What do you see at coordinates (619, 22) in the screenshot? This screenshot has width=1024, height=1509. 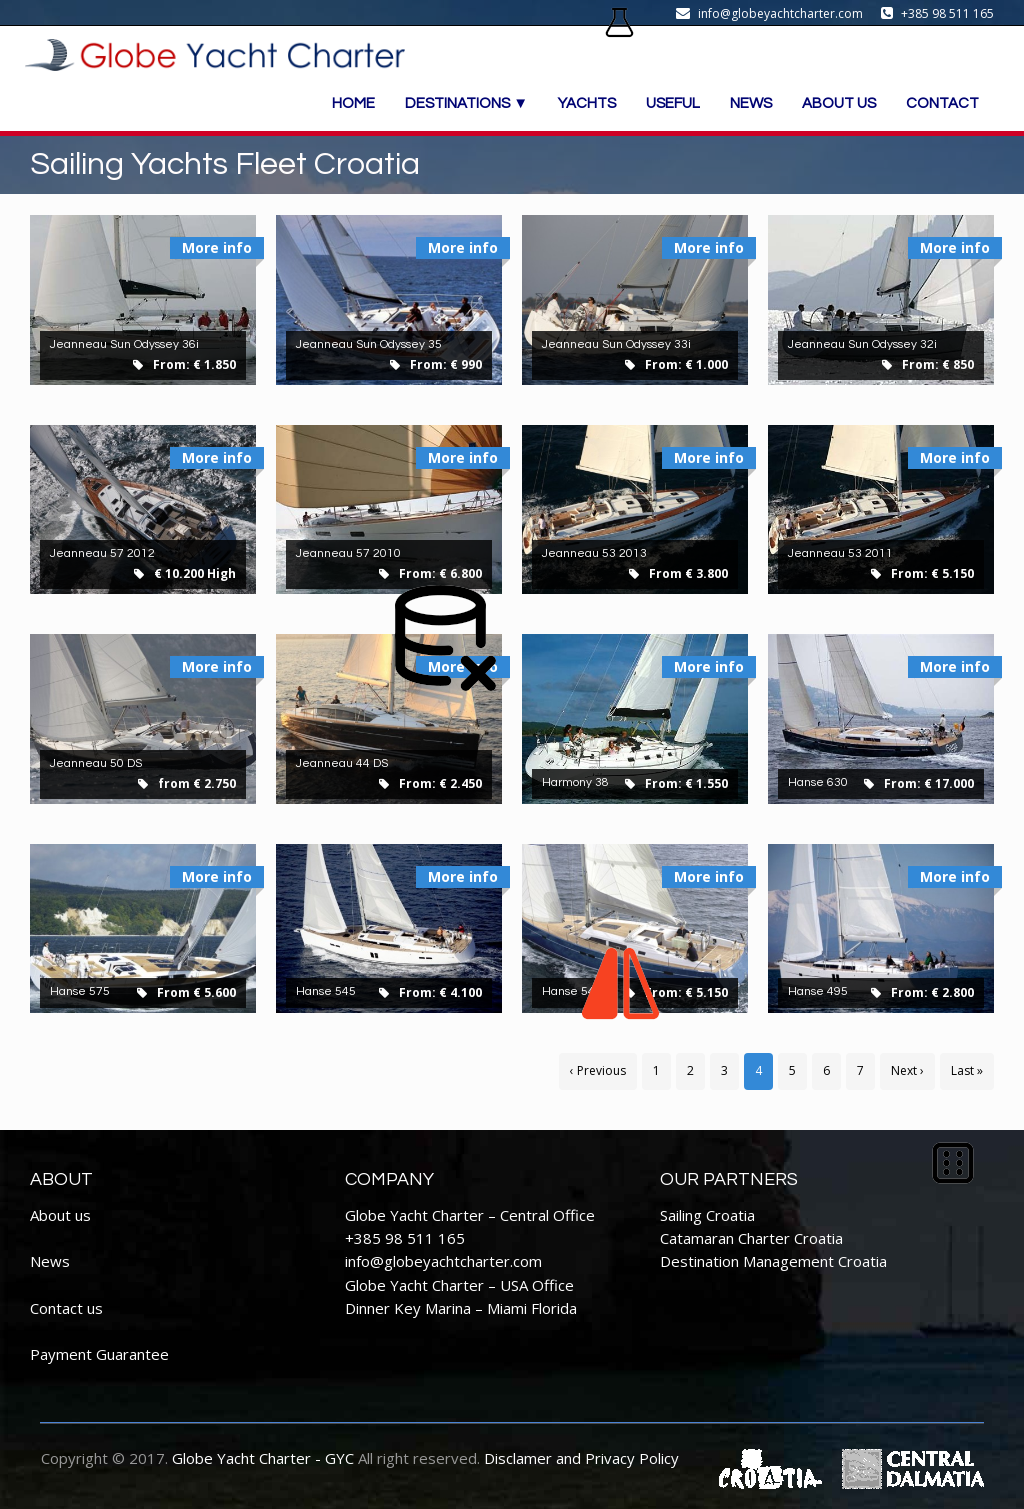 I see `access experimental or beta features` at bounding box center [619, 22].